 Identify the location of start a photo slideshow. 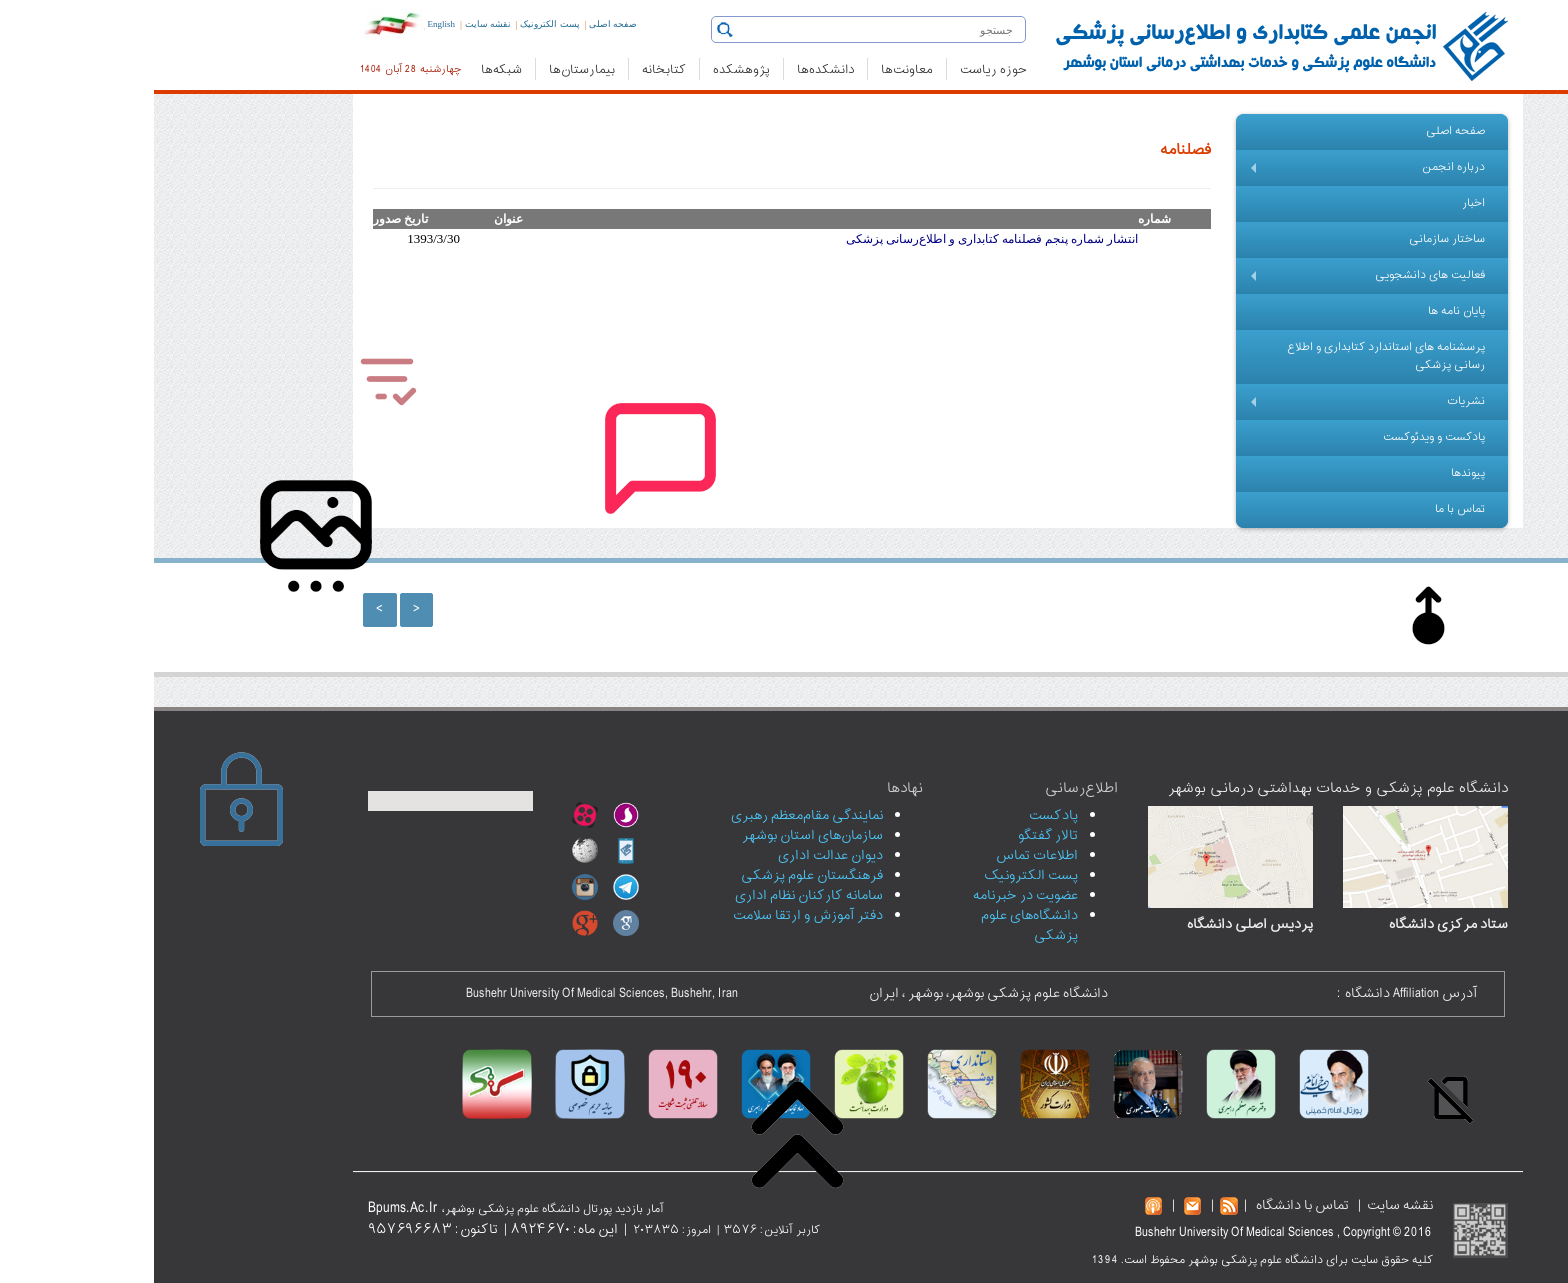
(316, 536).